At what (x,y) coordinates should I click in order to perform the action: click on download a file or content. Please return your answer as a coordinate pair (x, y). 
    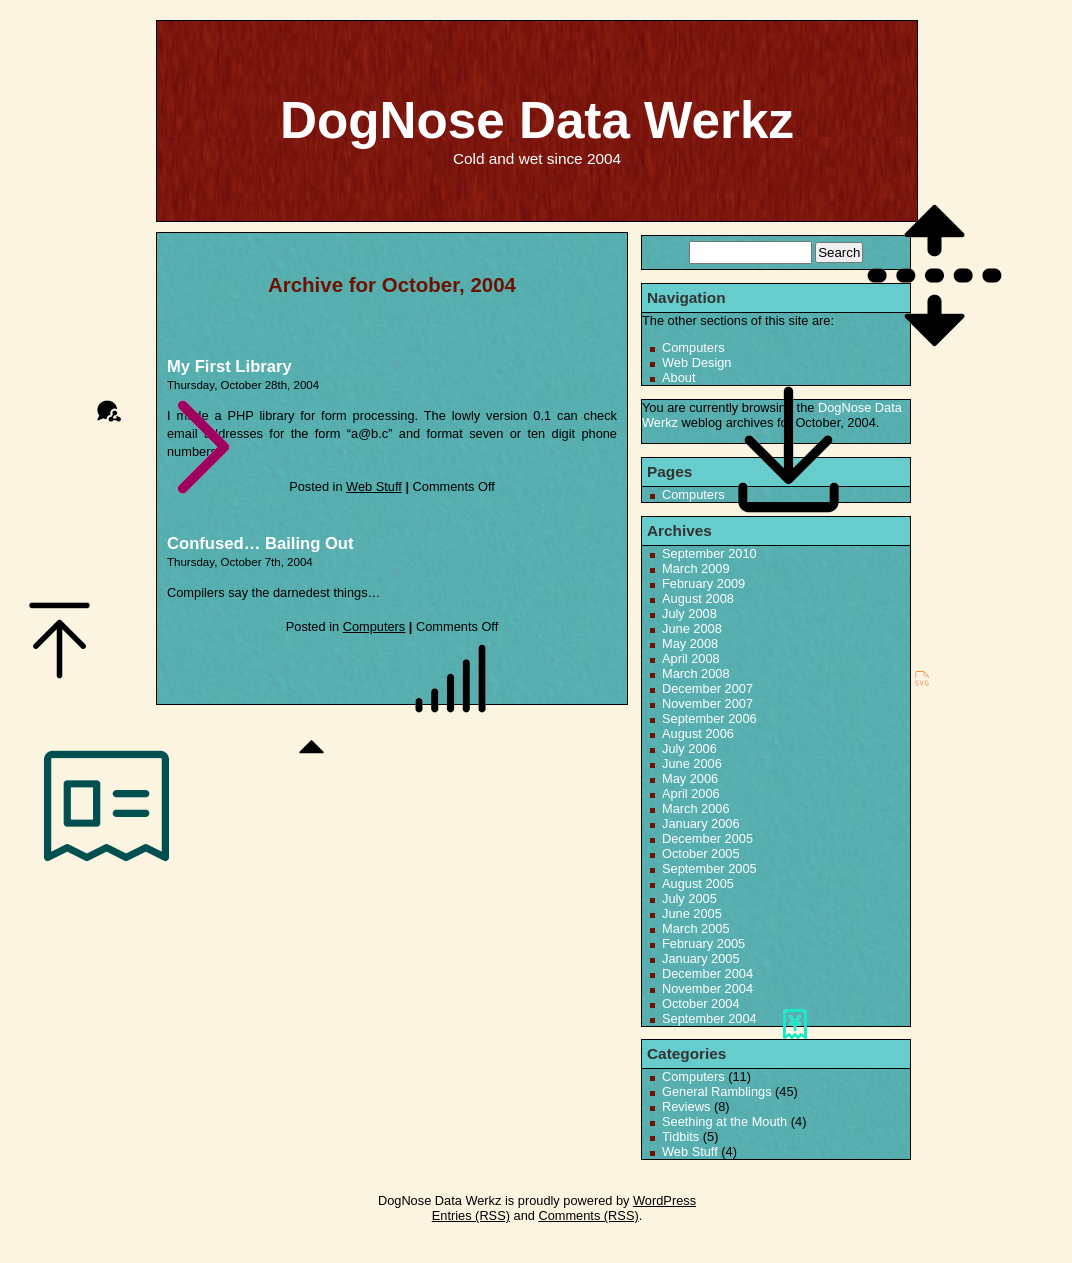
    Looking at the image, I should click on (788, 449).